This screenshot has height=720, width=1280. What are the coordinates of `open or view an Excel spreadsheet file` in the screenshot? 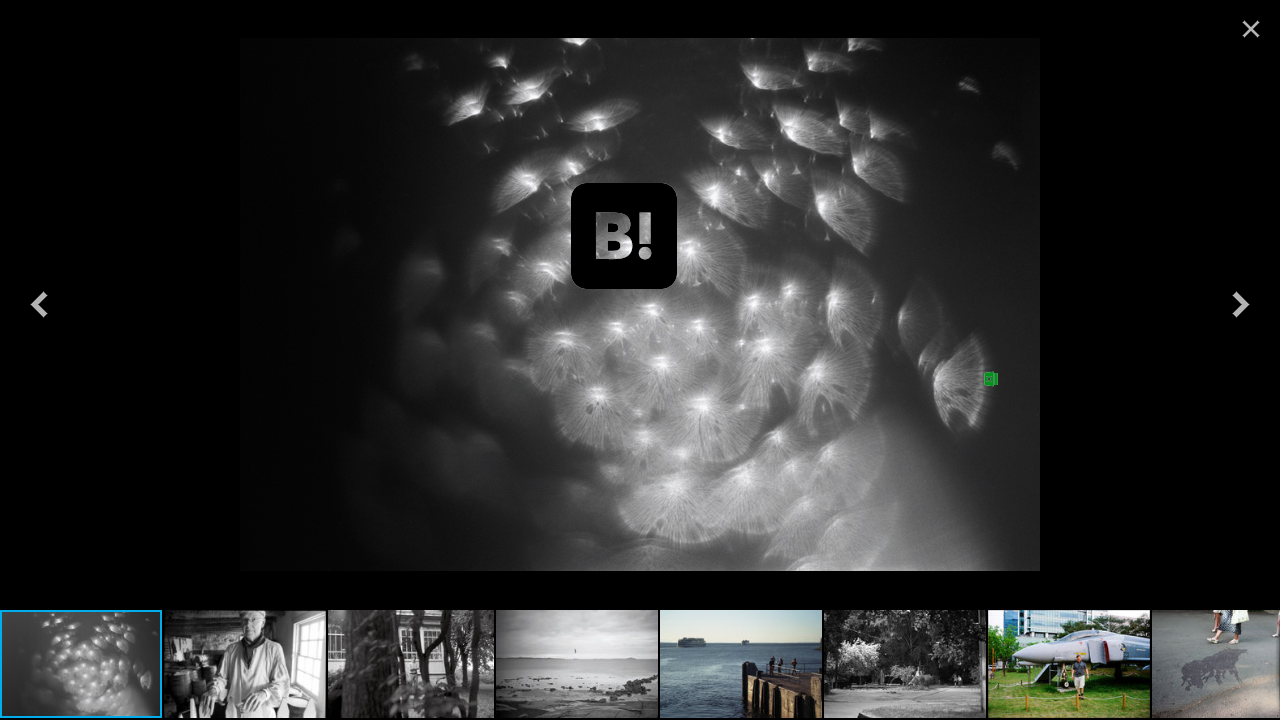 It's located at (991, 379).